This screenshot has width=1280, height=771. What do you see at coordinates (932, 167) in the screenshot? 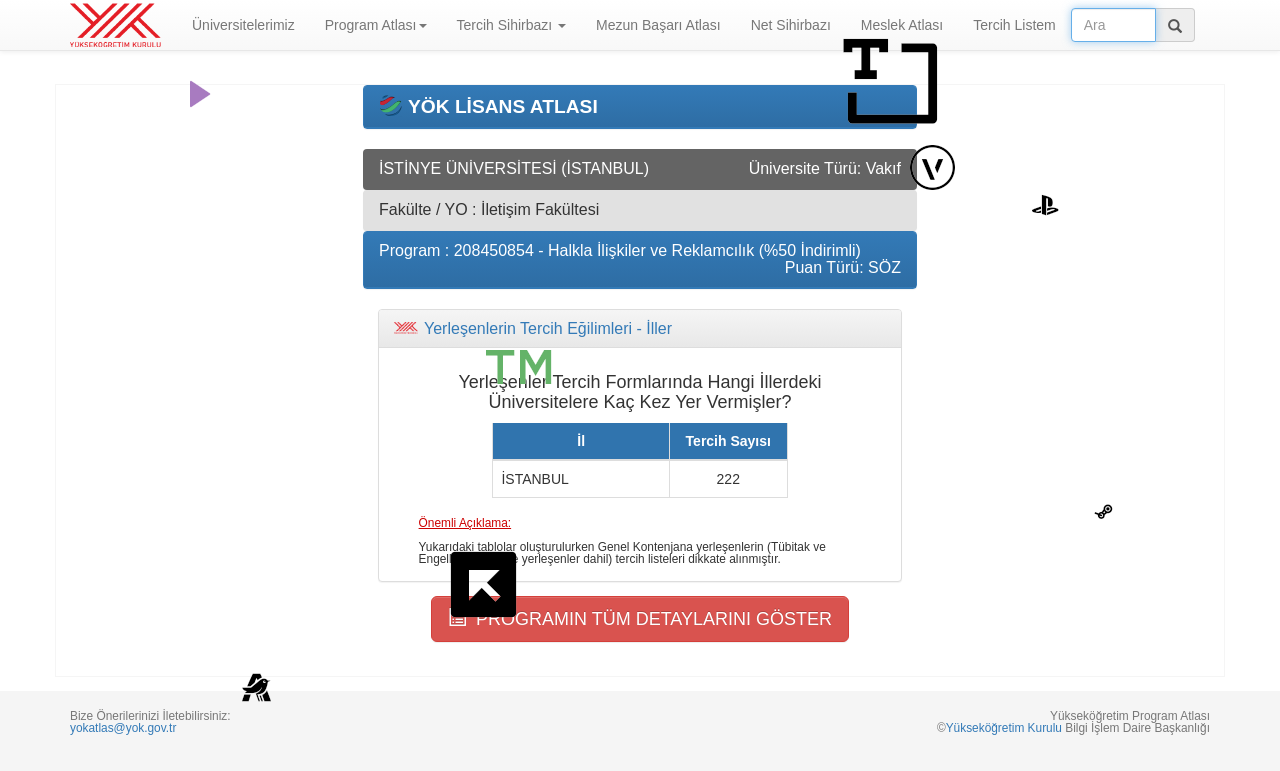
I see `open Vectorworks application` at bounding box center [932, 167].